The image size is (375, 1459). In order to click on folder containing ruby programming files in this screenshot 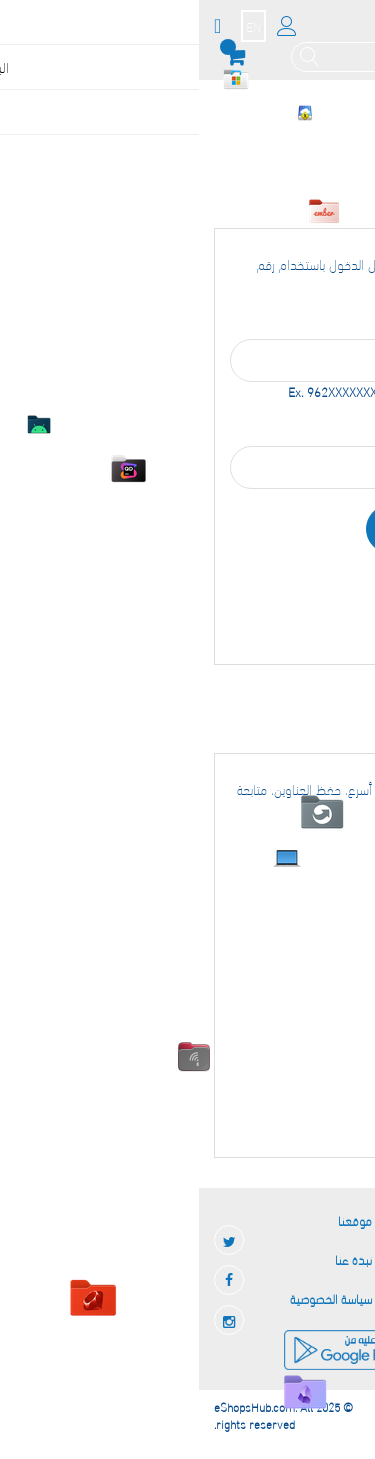, I will do `click(93, 1299)`.